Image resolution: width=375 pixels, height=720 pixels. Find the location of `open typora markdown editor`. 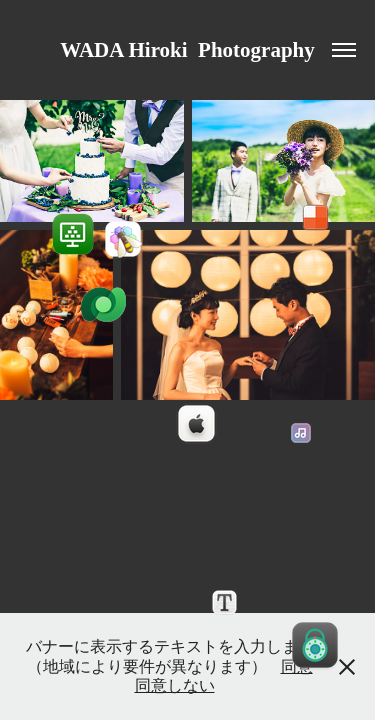

open typora markdown editor is located at coordinates (224, 602).